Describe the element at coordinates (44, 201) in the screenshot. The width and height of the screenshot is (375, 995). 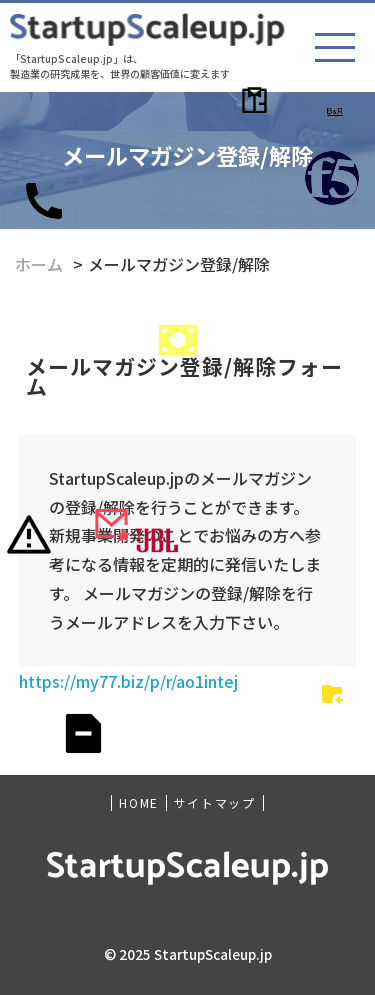
I see `make a phone call` at that location.